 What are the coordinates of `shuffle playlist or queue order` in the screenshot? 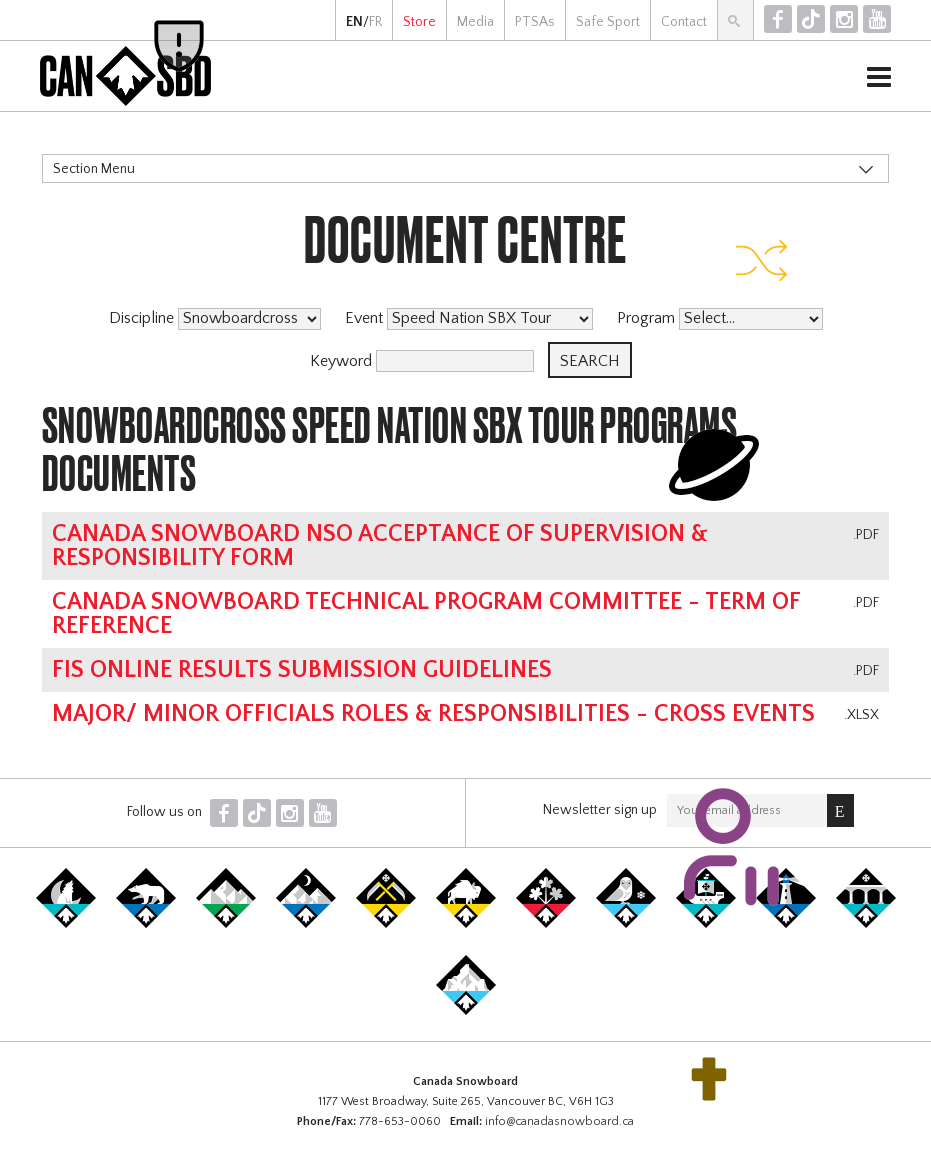 It's located at (760, 260).